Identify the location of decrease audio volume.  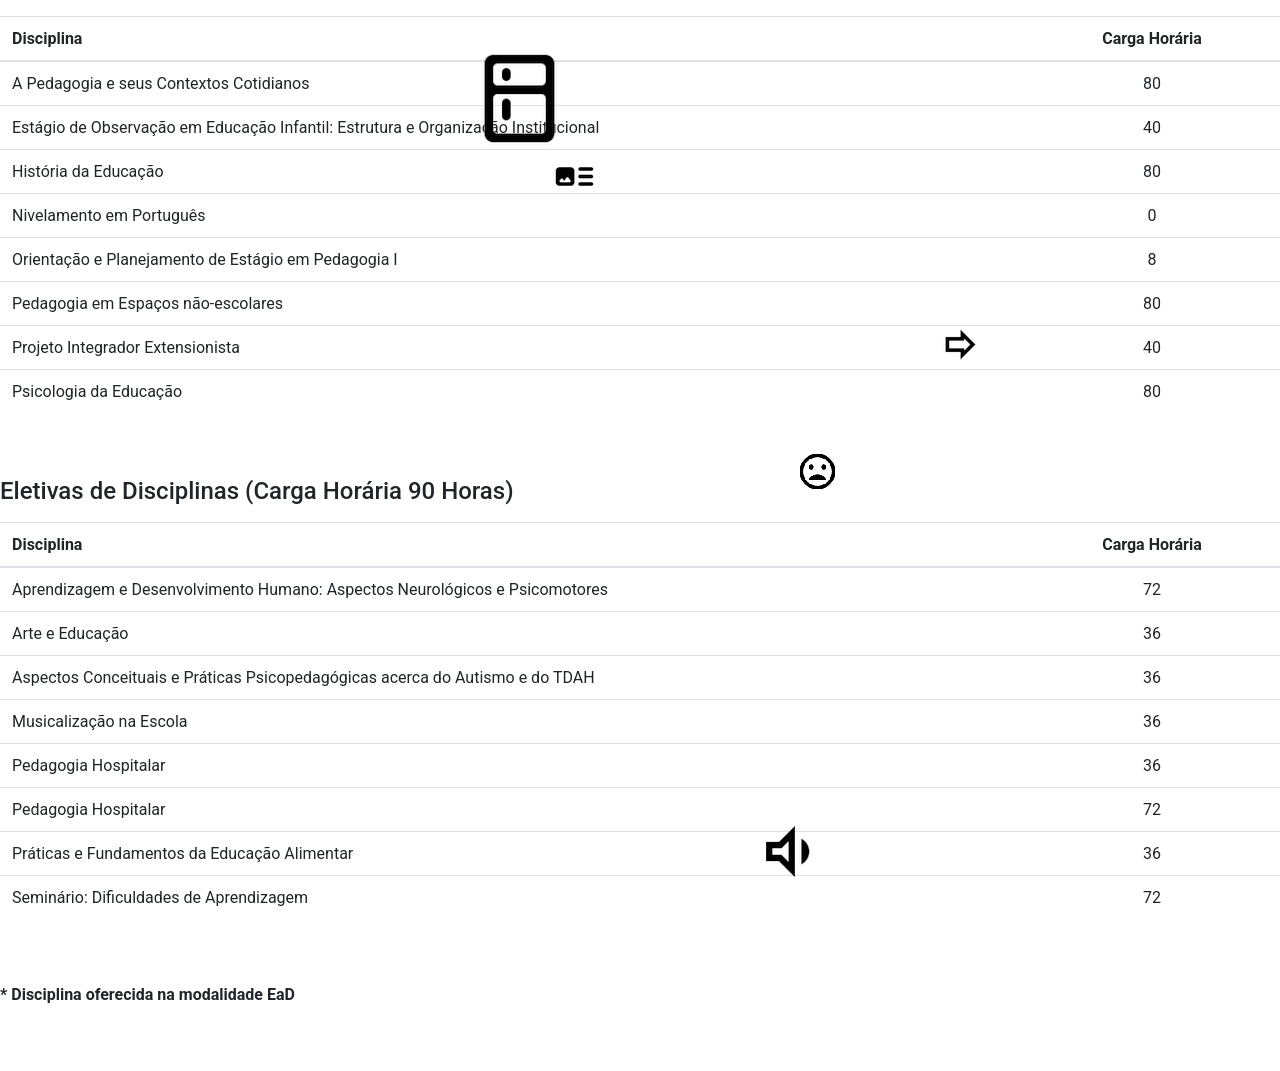
(788, 851).